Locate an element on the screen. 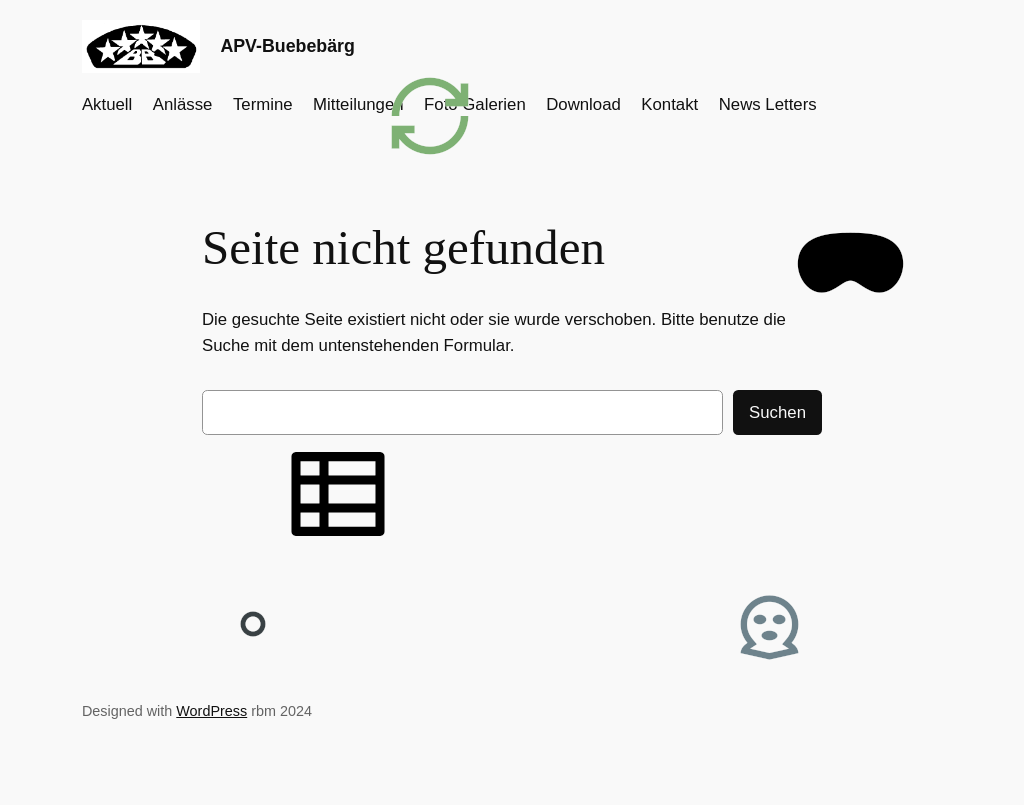 This screenshot has width=1024, height=805. indicates loading or processing in progress is located at coordinates (253, 624).